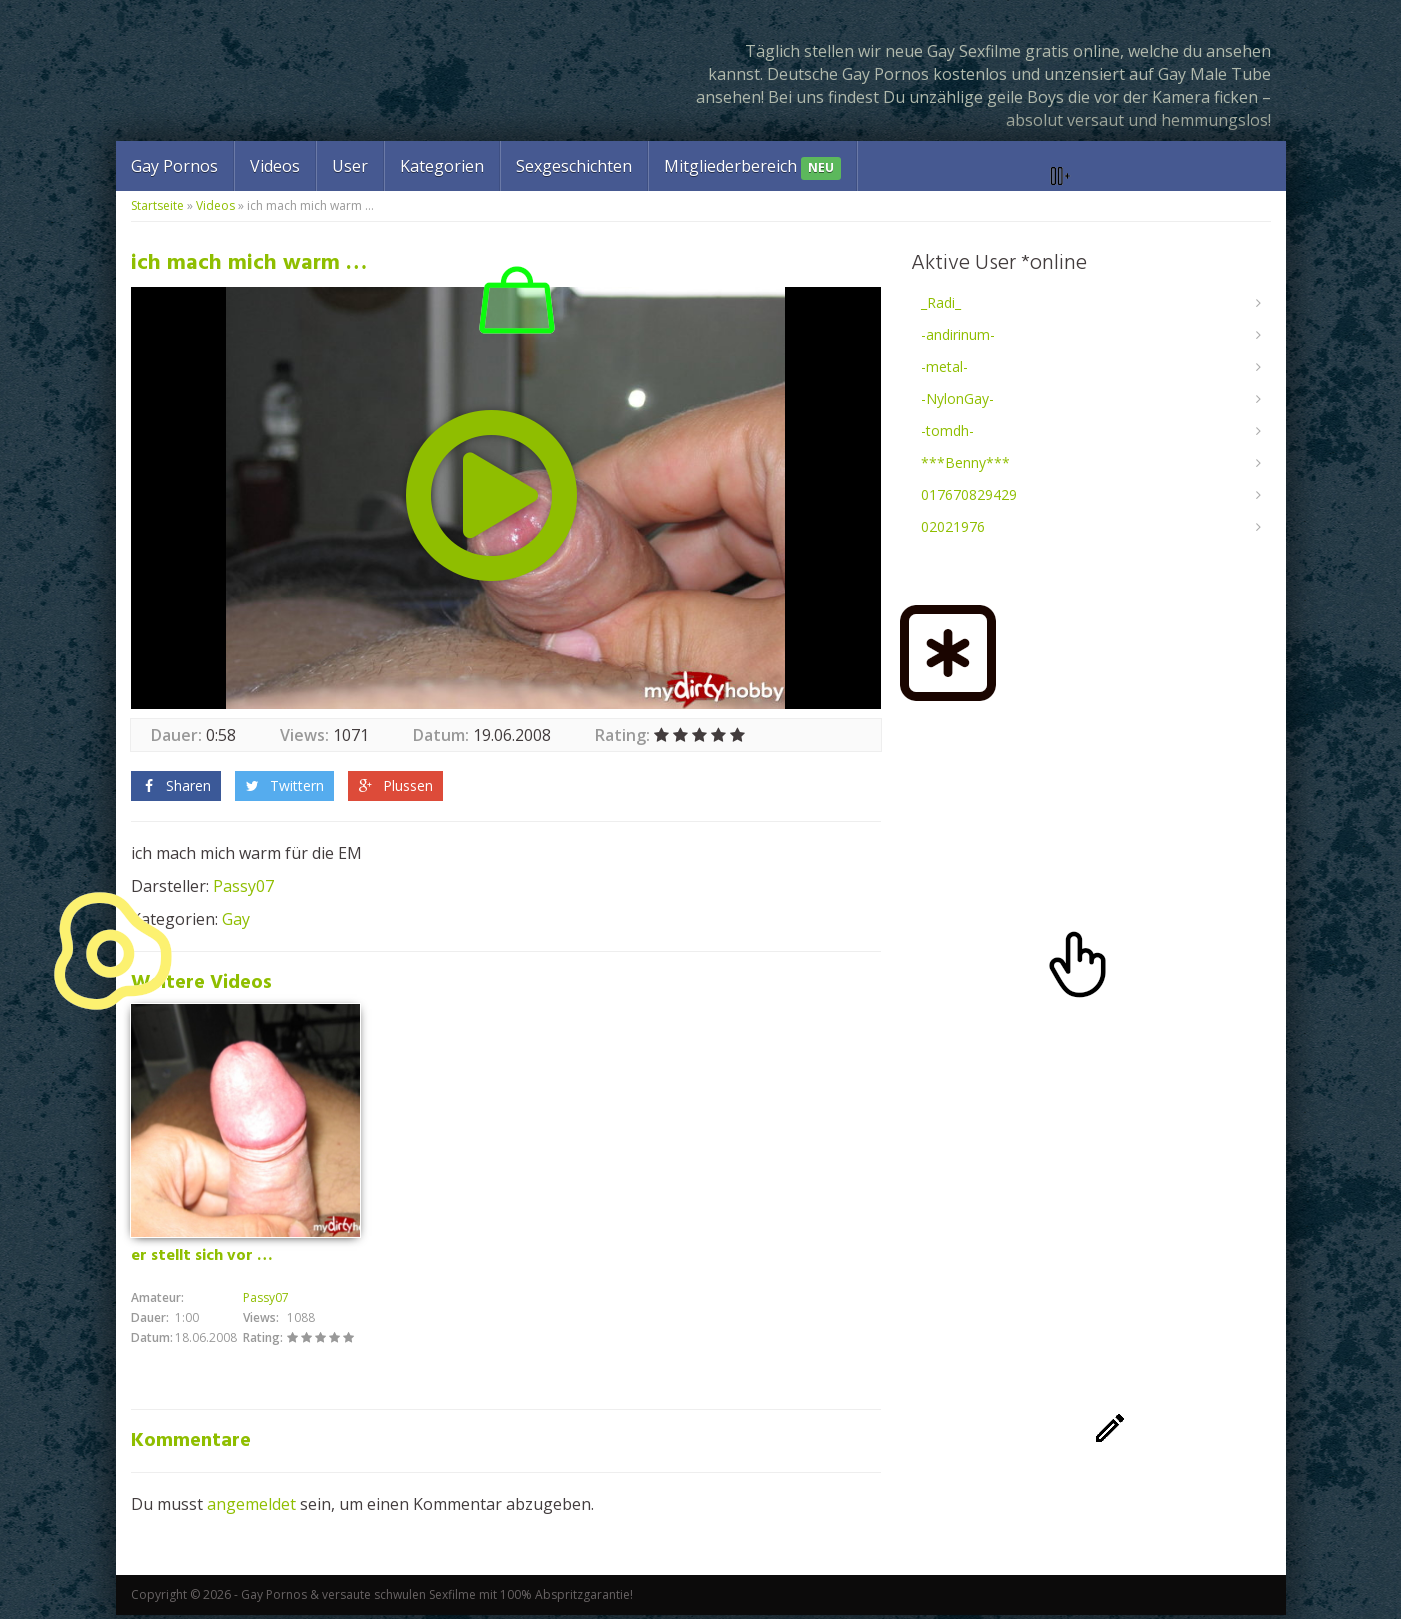 This screenshot has height=1619, width=1401. I want to click on access breakfast or morning meal recipes, so click(113, 951).